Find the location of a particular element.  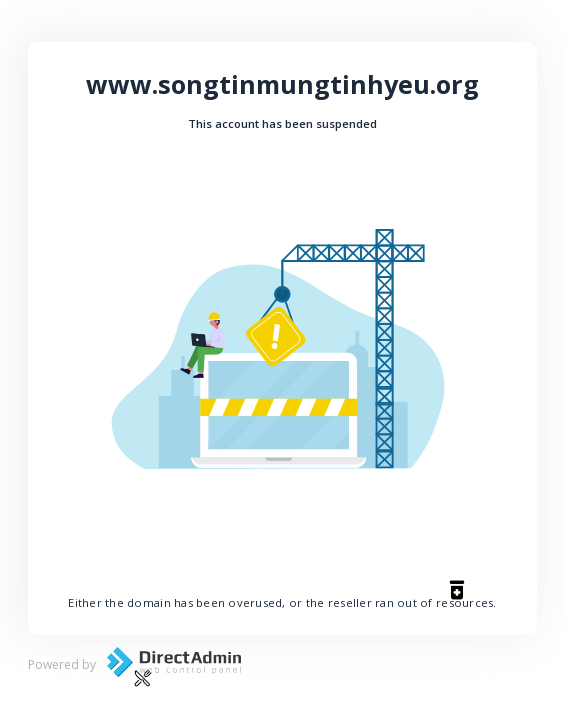

view prescription or medication details is located at coordinates (457, 590).